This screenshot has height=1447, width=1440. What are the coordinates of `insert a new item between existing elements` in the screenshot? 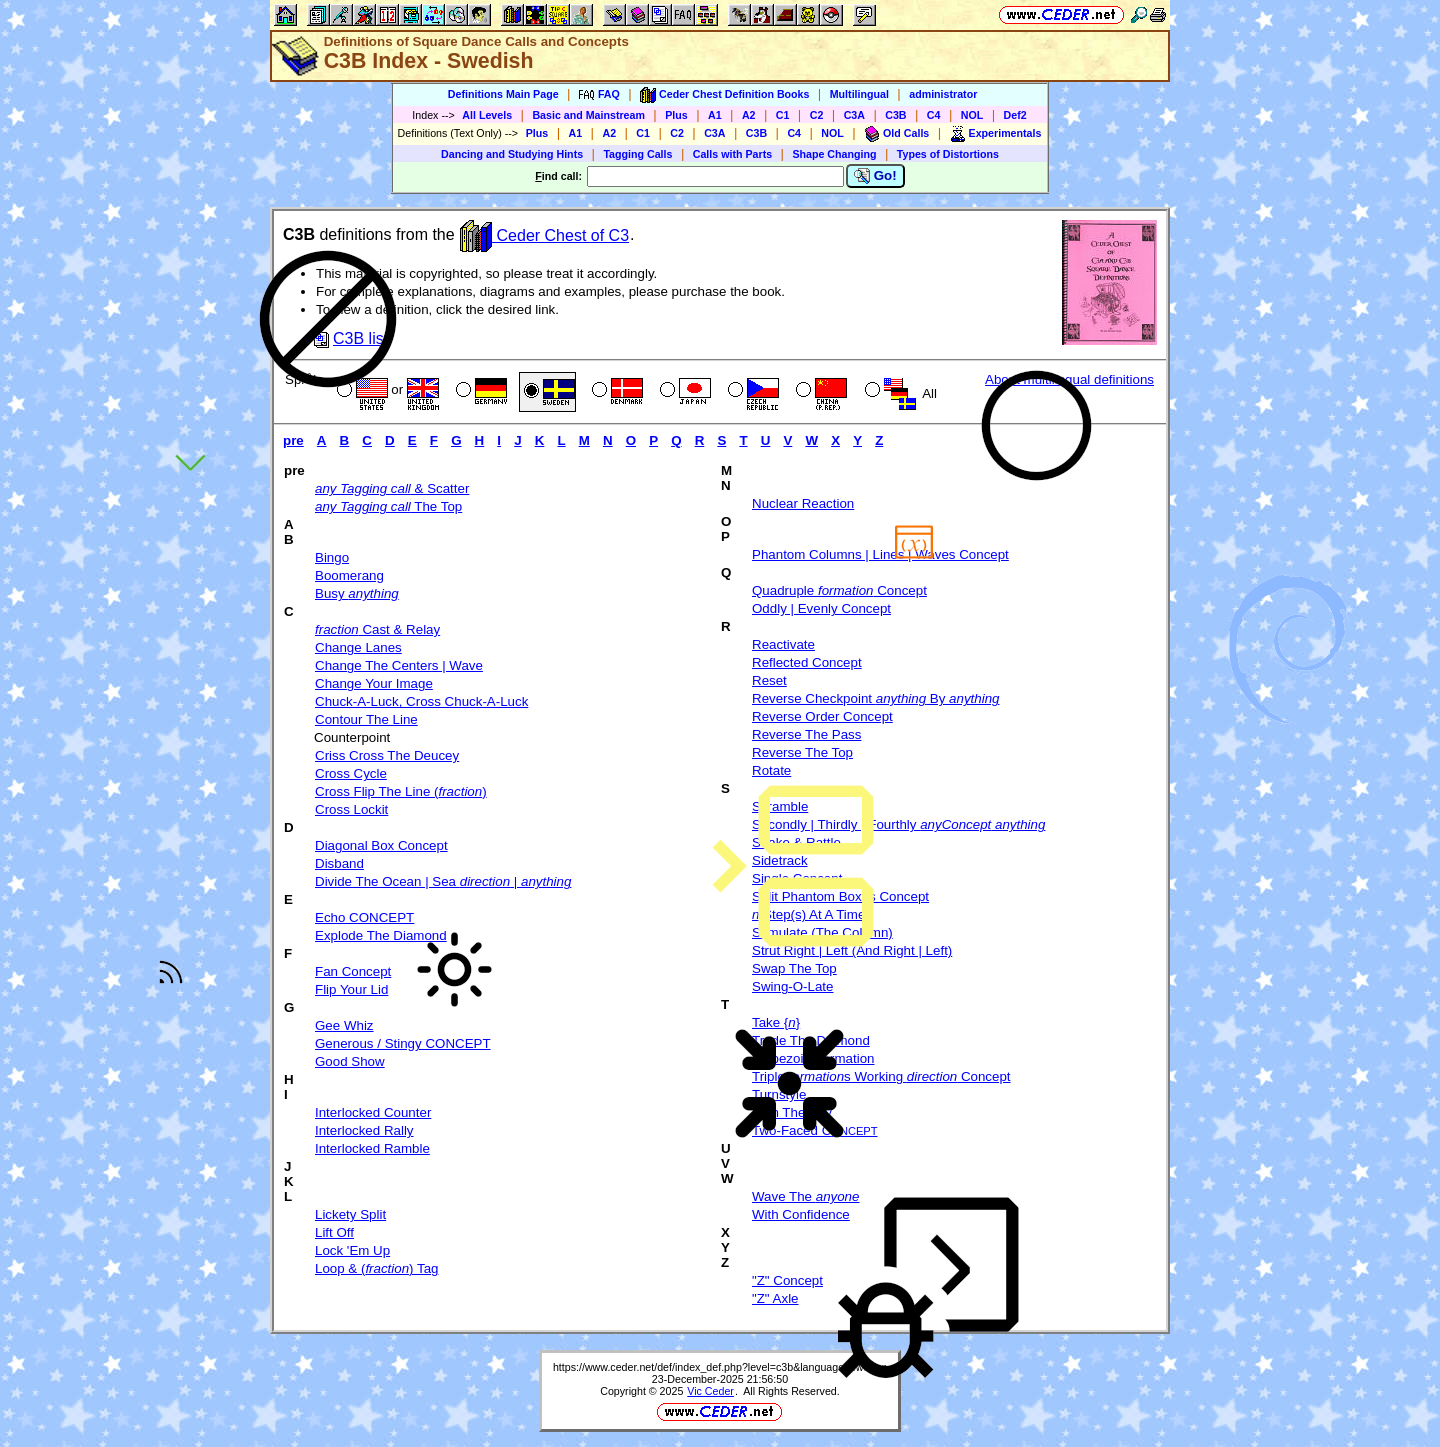 It's located at (793, 866).